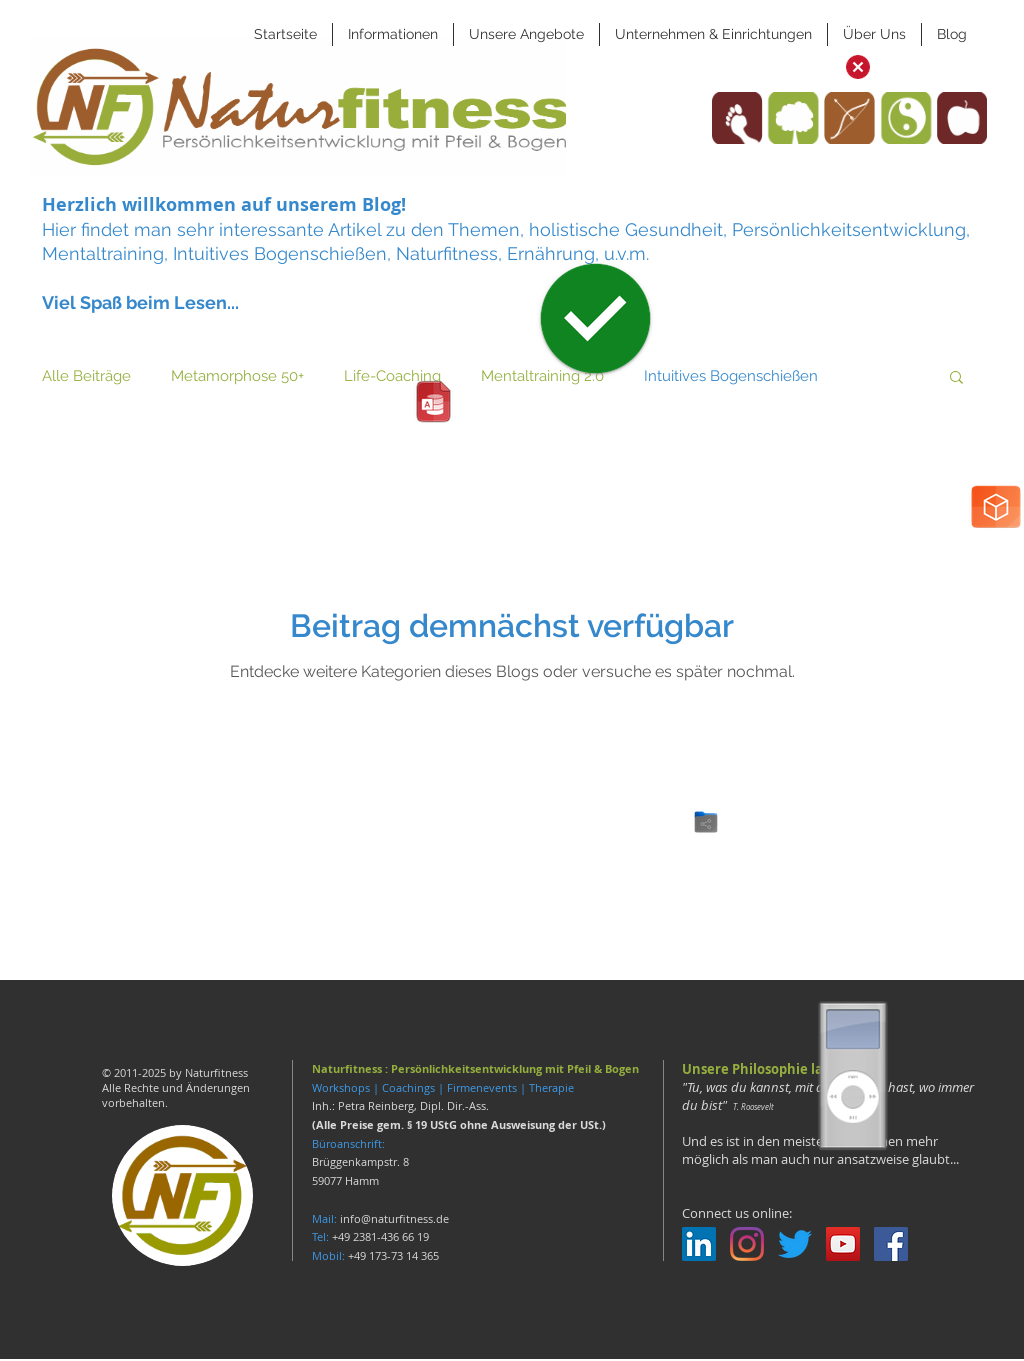  Describe the element at coordinates (433, 401) in the screenshot. I see `microsoft access database file` at that location.